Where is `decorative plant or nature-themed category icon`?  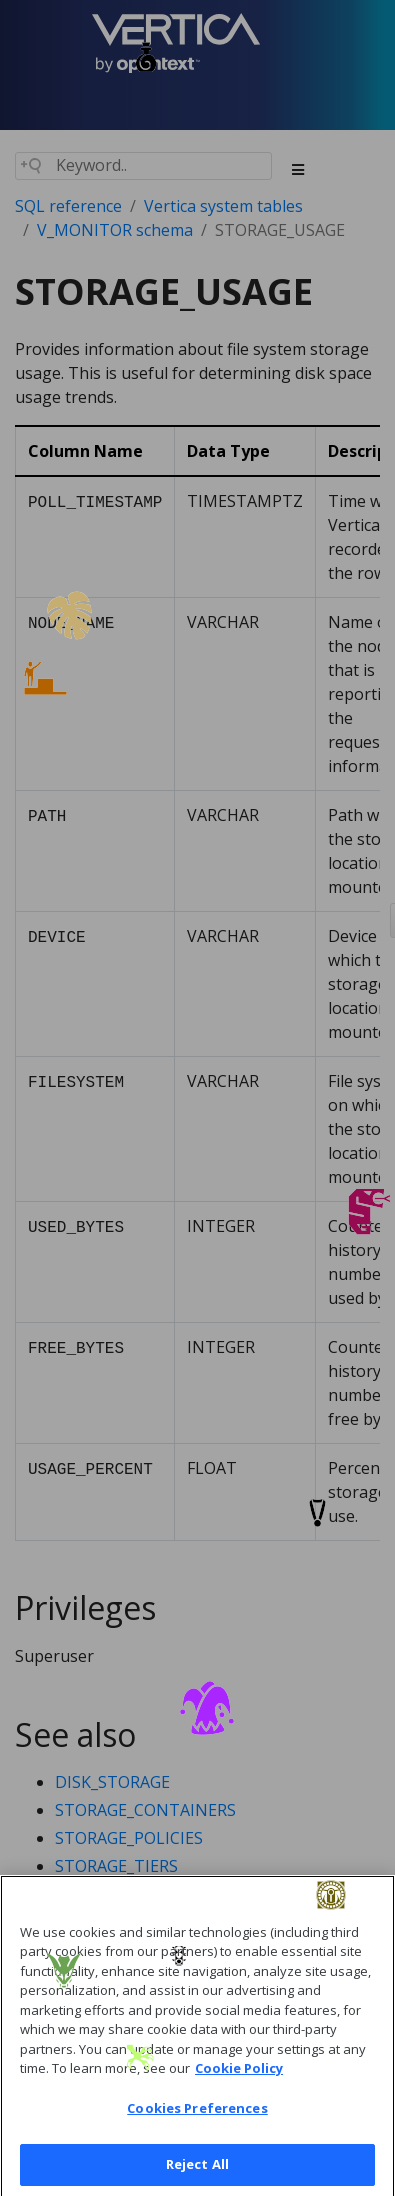
decorative plant or nature-themed category icon is located at coordinates (69, 615).